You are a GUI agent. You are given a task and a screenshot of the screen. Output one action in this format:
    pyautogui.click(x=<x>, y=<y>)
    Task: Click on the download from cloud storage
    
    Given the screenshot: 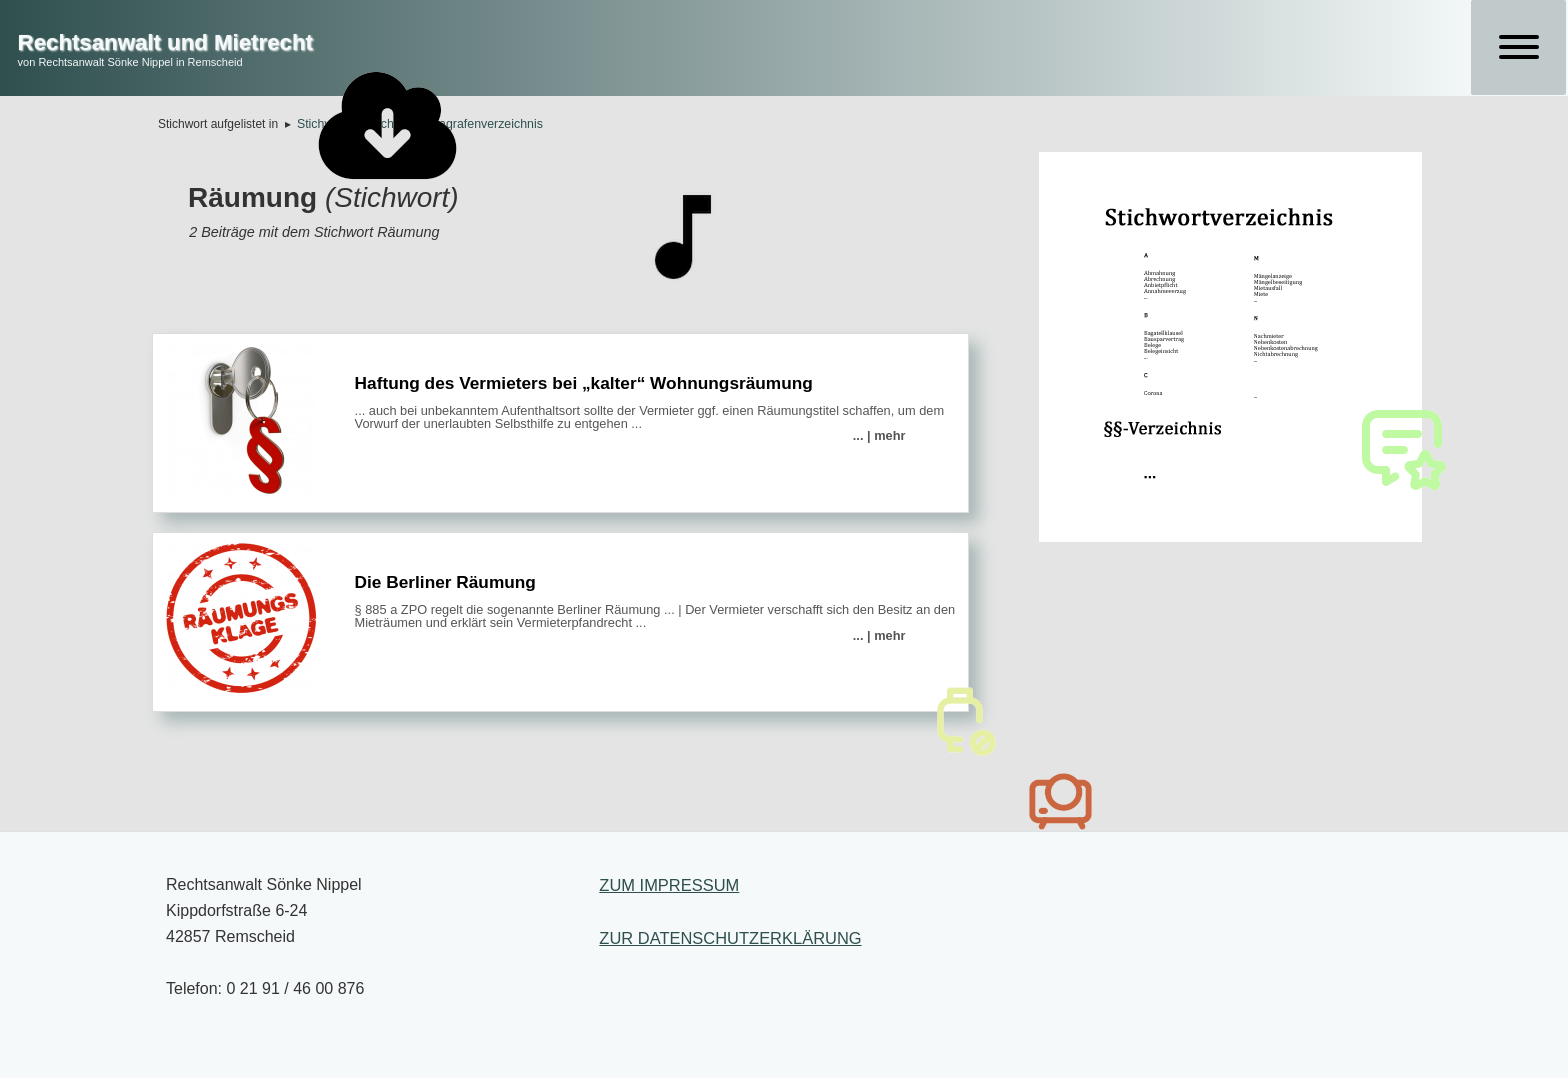 What is the action you would take?
    pyautogui.click(x=387, y=125)
    